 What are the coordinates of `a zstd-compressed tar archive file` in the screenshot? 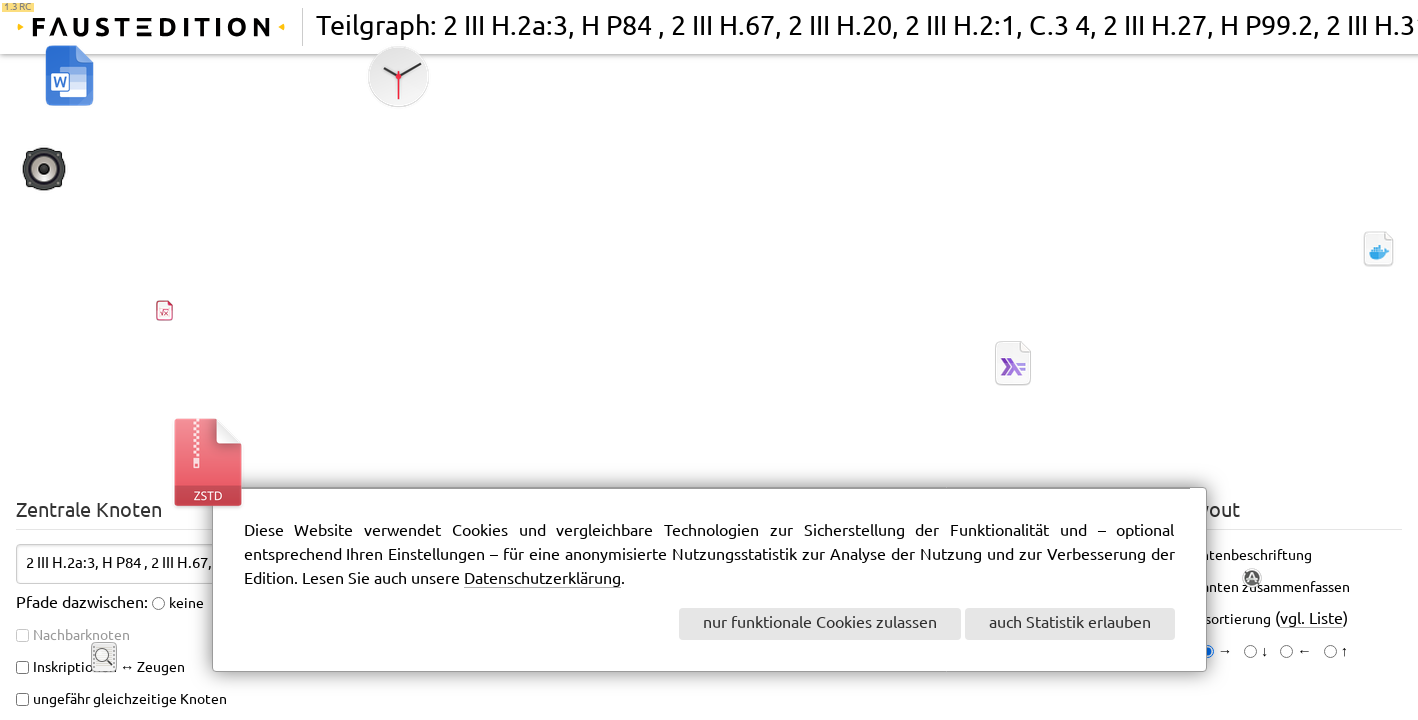 It's located at (208, 464).